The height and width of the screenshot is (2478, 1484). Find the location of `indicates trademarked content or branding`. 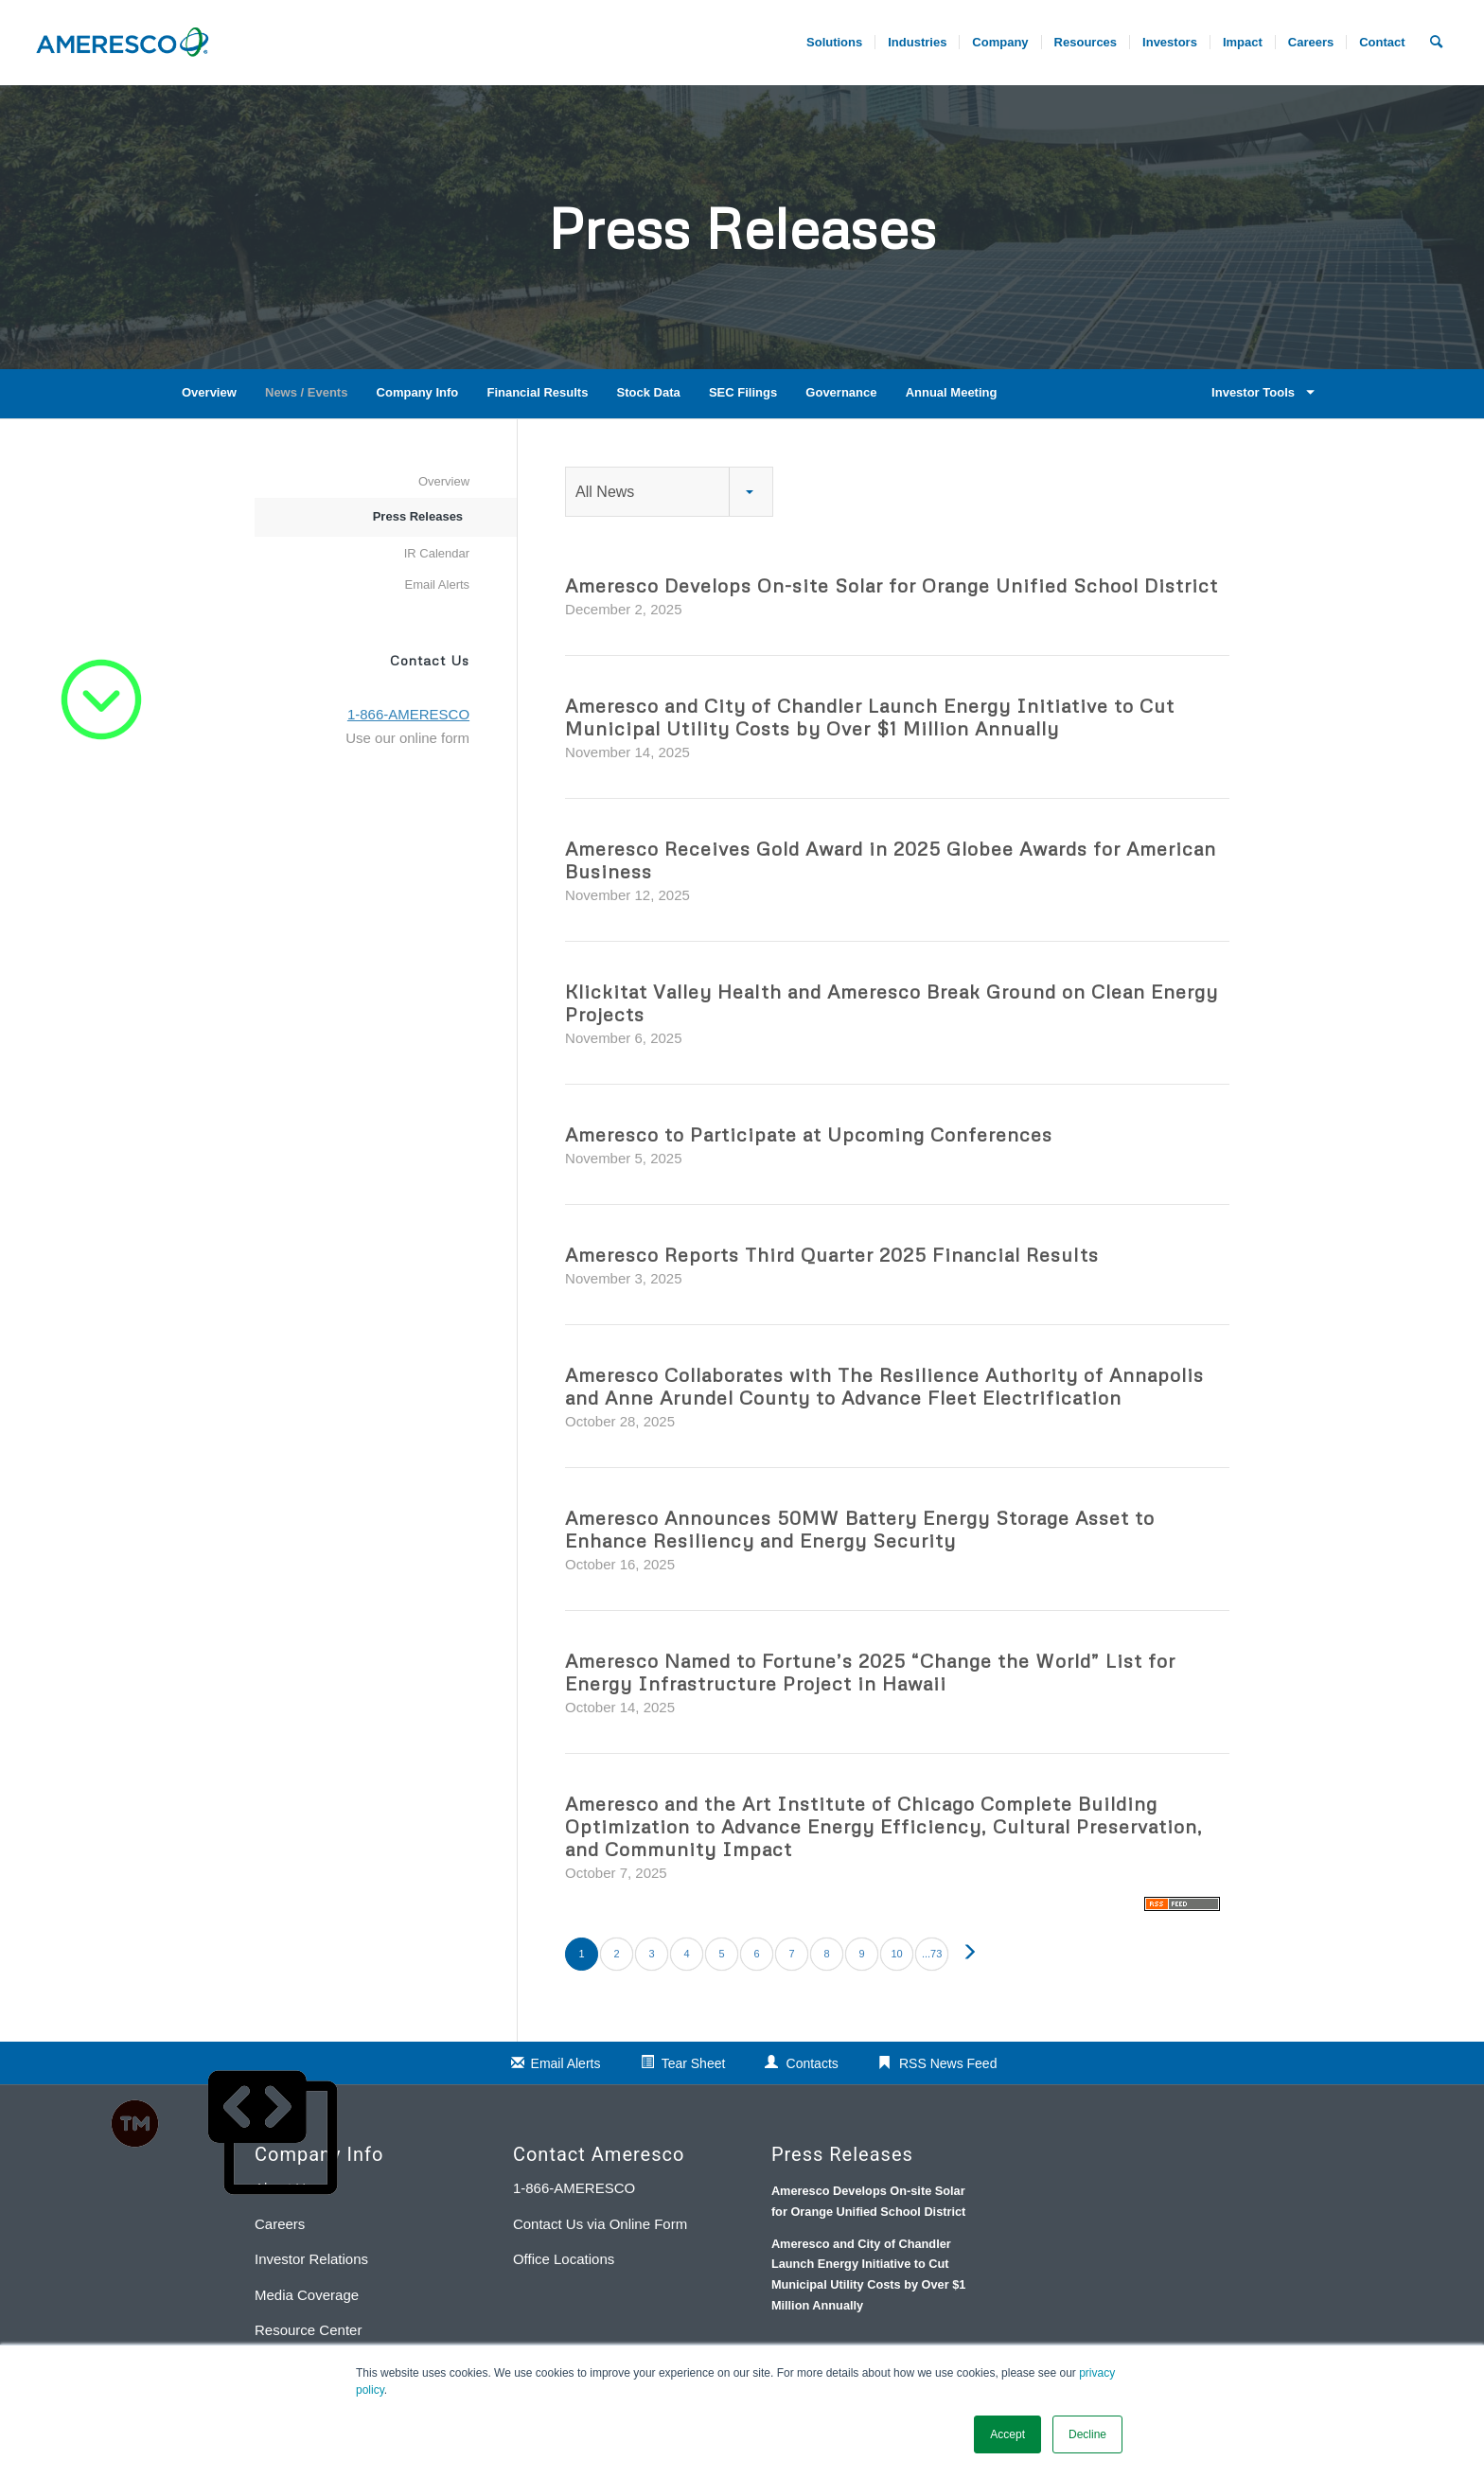

indicates trademarked content or branding is located at coordinates (134, 2123).